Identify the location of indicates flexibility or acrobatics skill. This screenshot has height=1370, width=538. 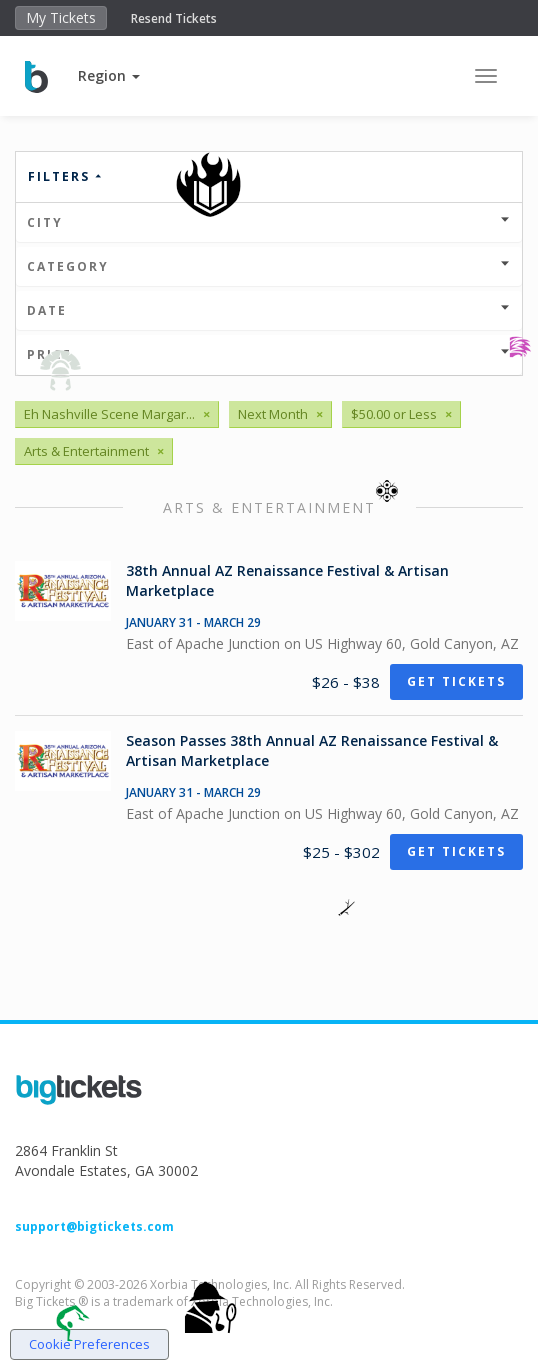
(73, 1323).